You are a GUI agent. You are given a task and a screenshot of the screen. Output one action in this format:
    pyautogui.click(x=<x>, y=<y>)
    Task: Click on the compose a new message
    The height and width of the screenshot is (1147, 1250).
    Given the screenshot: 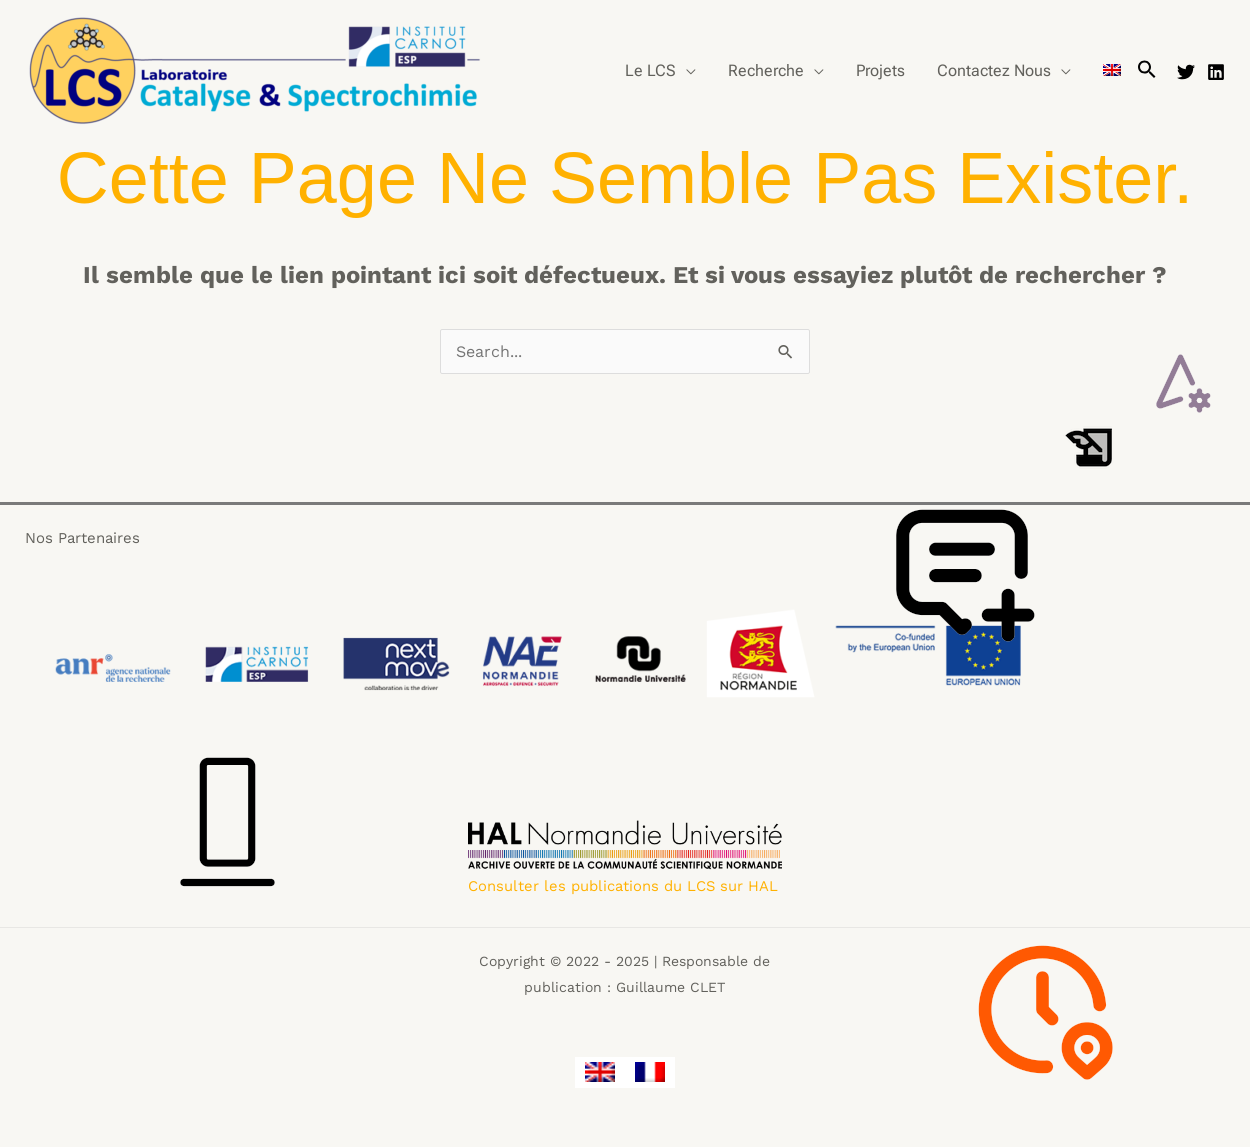 What is the action you would take?
    pyautogui.click(x=962, y=569)
    